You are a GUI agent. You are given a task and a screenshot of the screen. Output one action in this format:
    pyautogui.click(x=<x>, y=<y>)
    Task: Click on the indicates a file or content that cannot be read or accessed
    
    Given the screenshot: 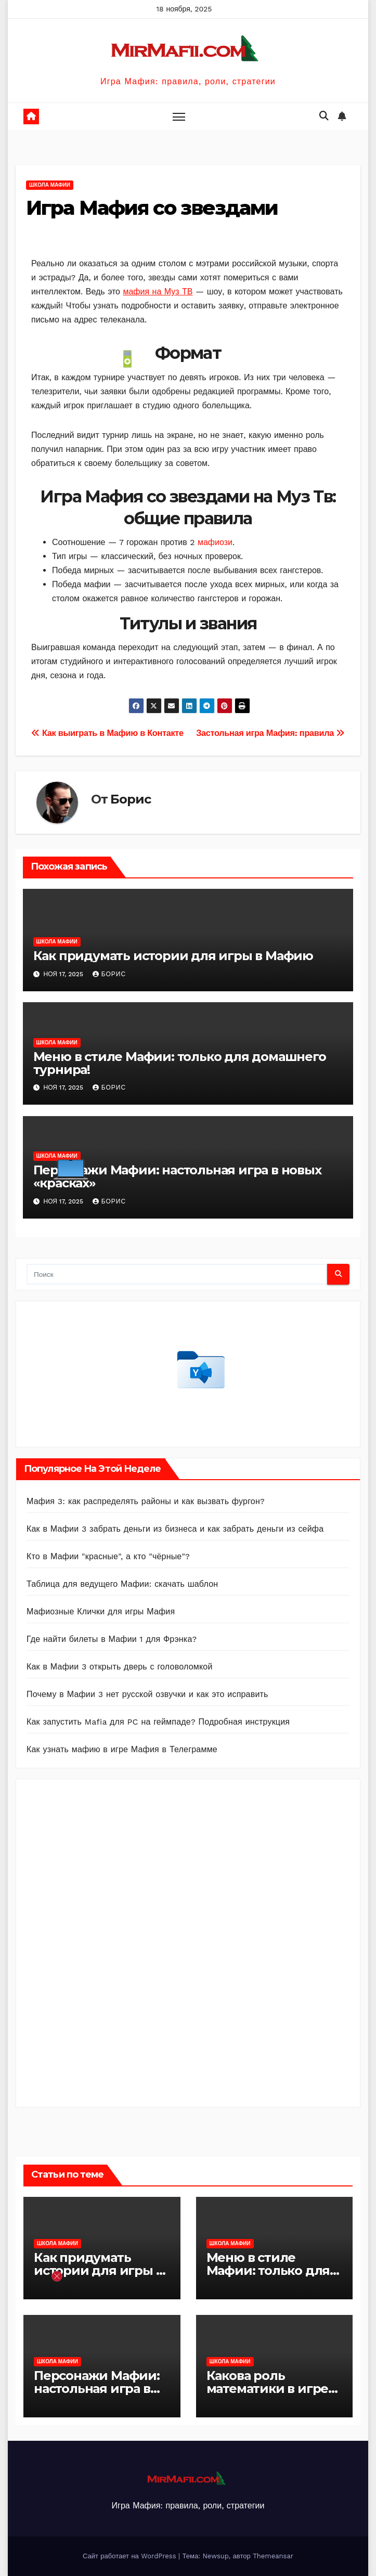 What is the action you would take?
    pyautogui.click(x=57, y=2276)
    